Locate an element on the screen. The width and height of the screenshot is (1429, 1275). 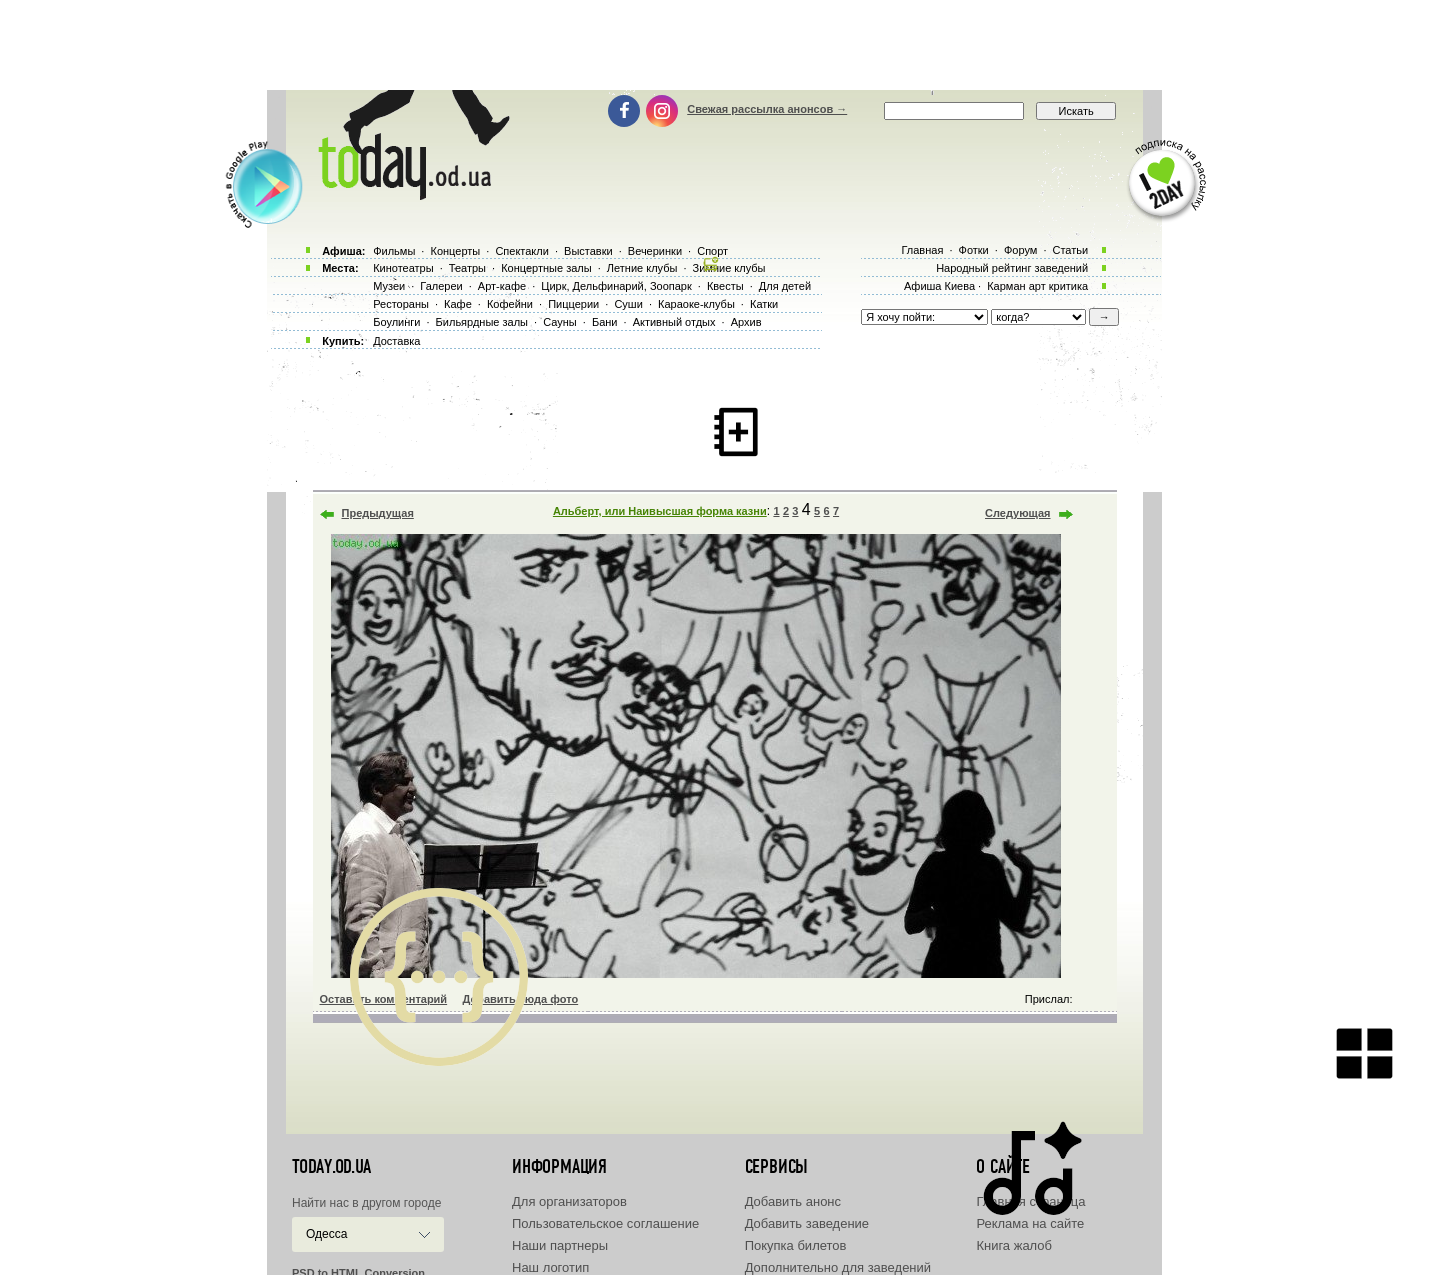
indicates wifi available on public transit is located at coordinates (710, 264).